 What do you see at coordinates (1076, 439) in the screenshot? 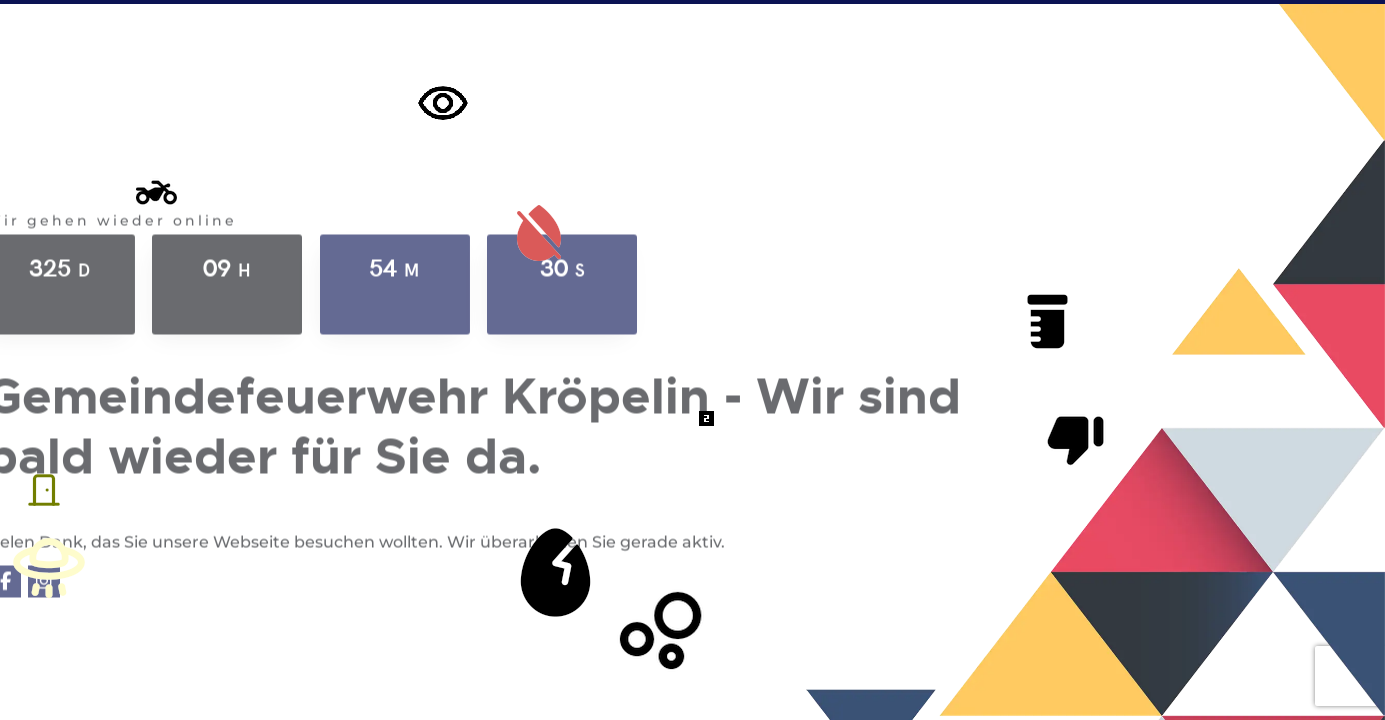
I see `dislike or downvote content` at bounding box center [1076, 439].